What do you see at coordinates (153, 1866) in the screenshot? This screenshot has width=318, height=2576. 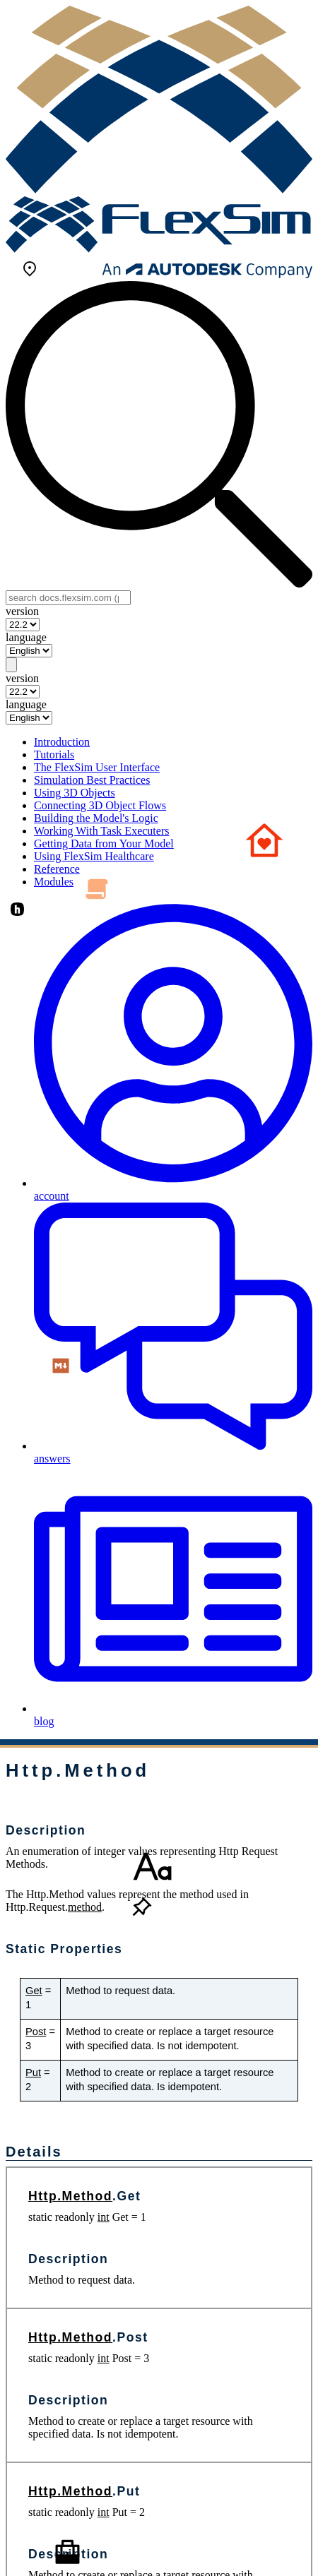 I see `adjust text size settings` at bounding box center [153, 1866].